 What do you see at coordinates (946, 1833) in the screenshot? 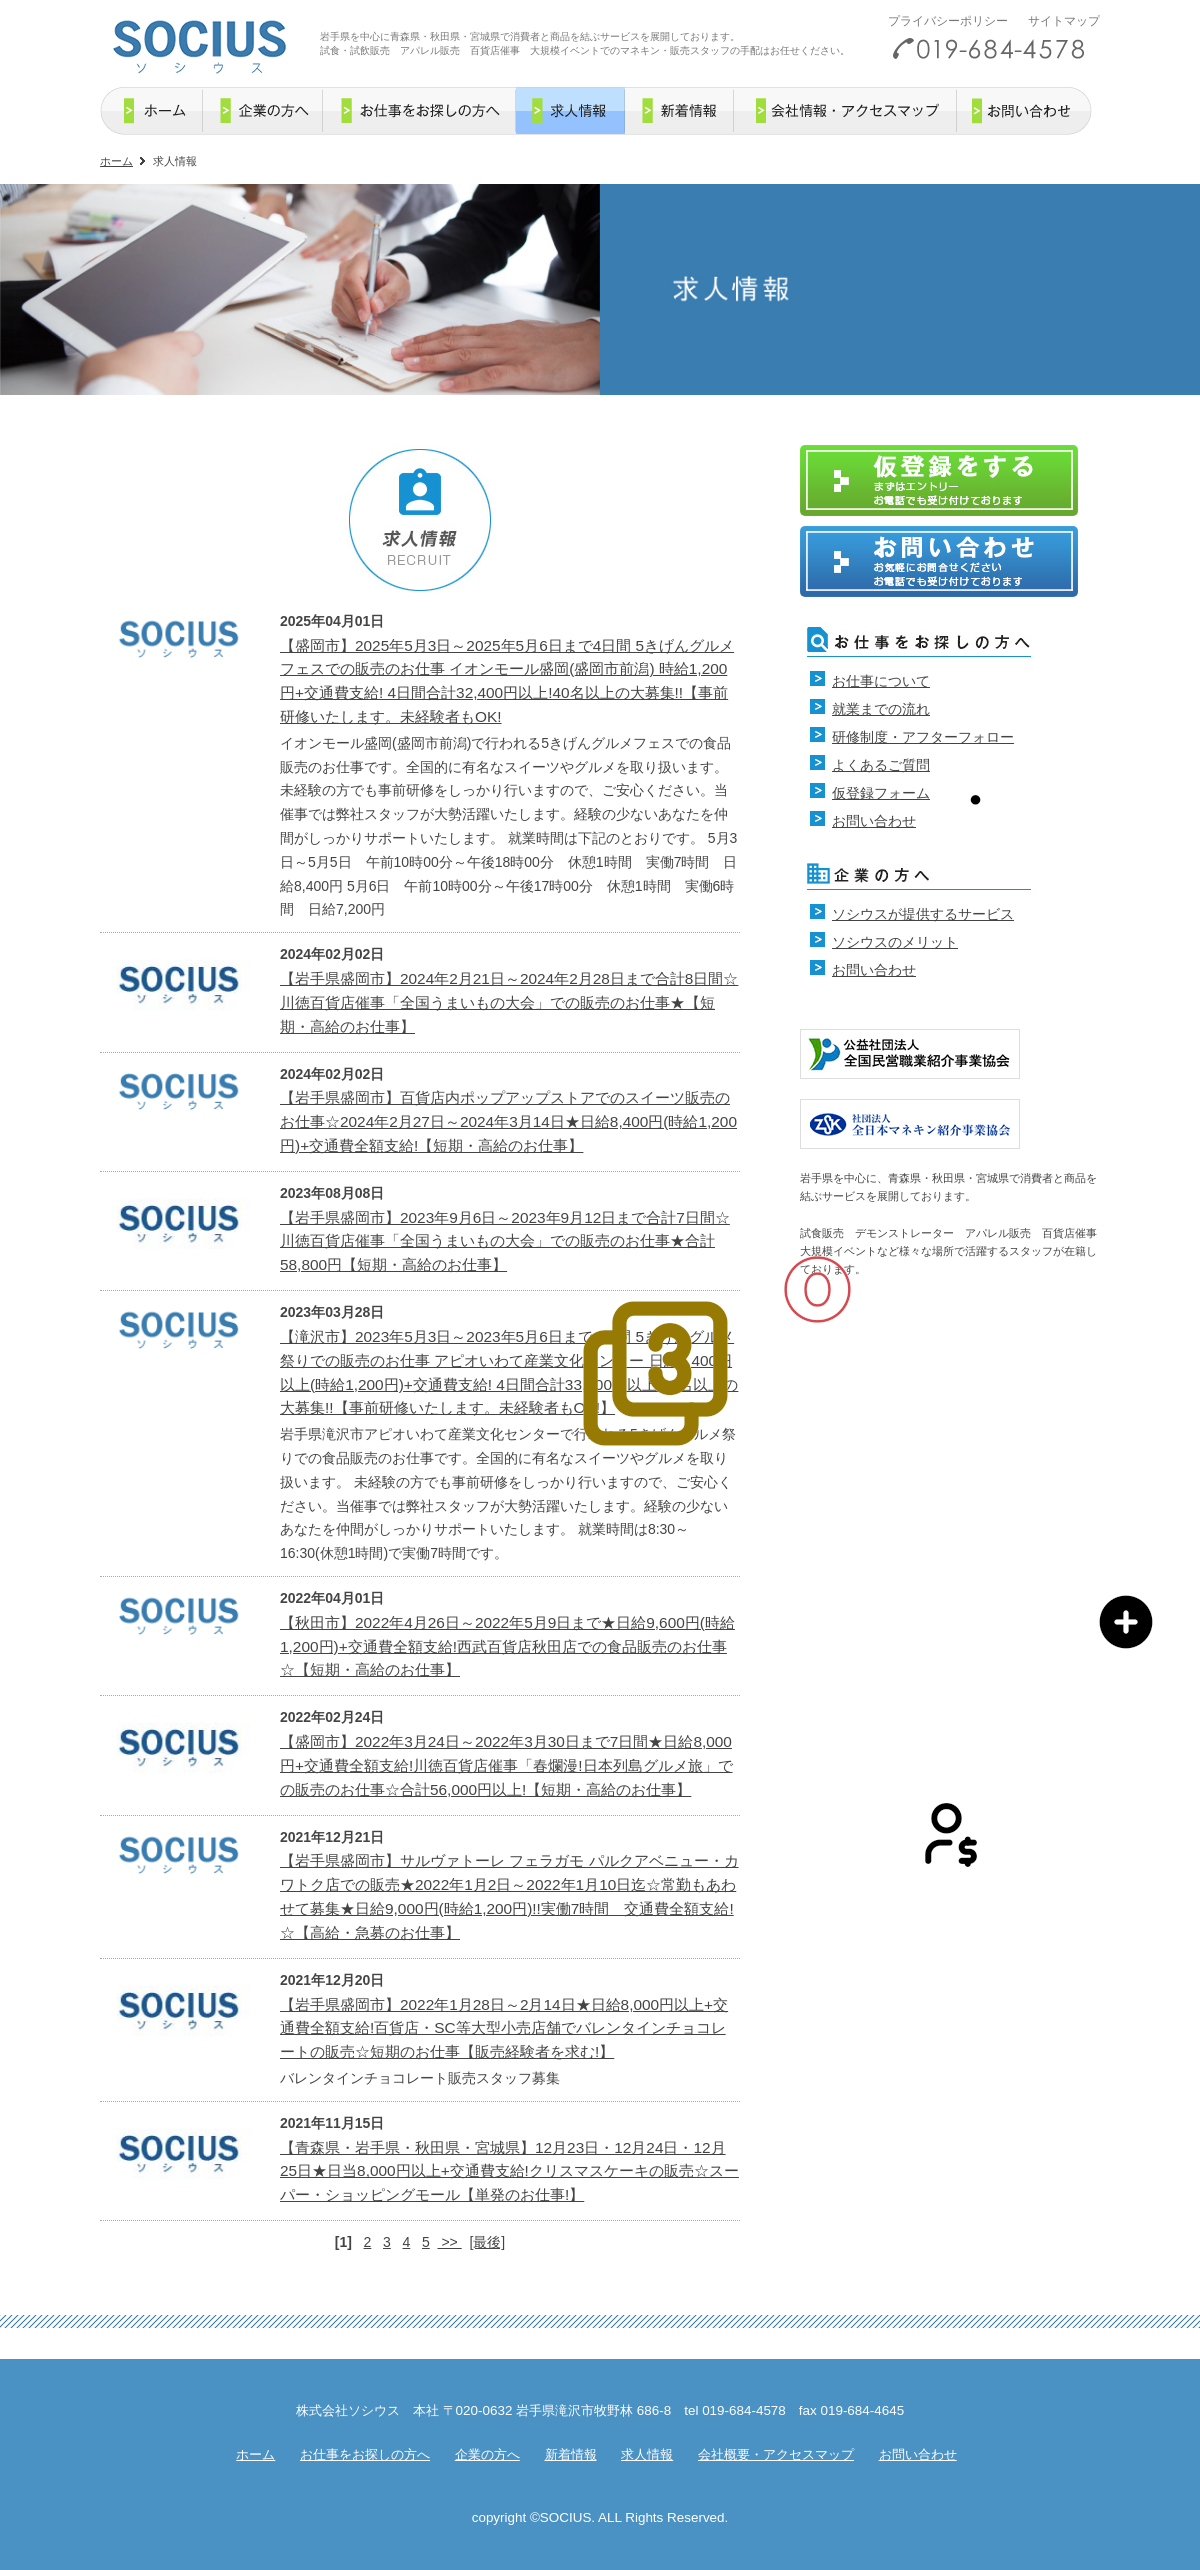
I see `view user payment or billing information` at bounding box center [946, 1833].